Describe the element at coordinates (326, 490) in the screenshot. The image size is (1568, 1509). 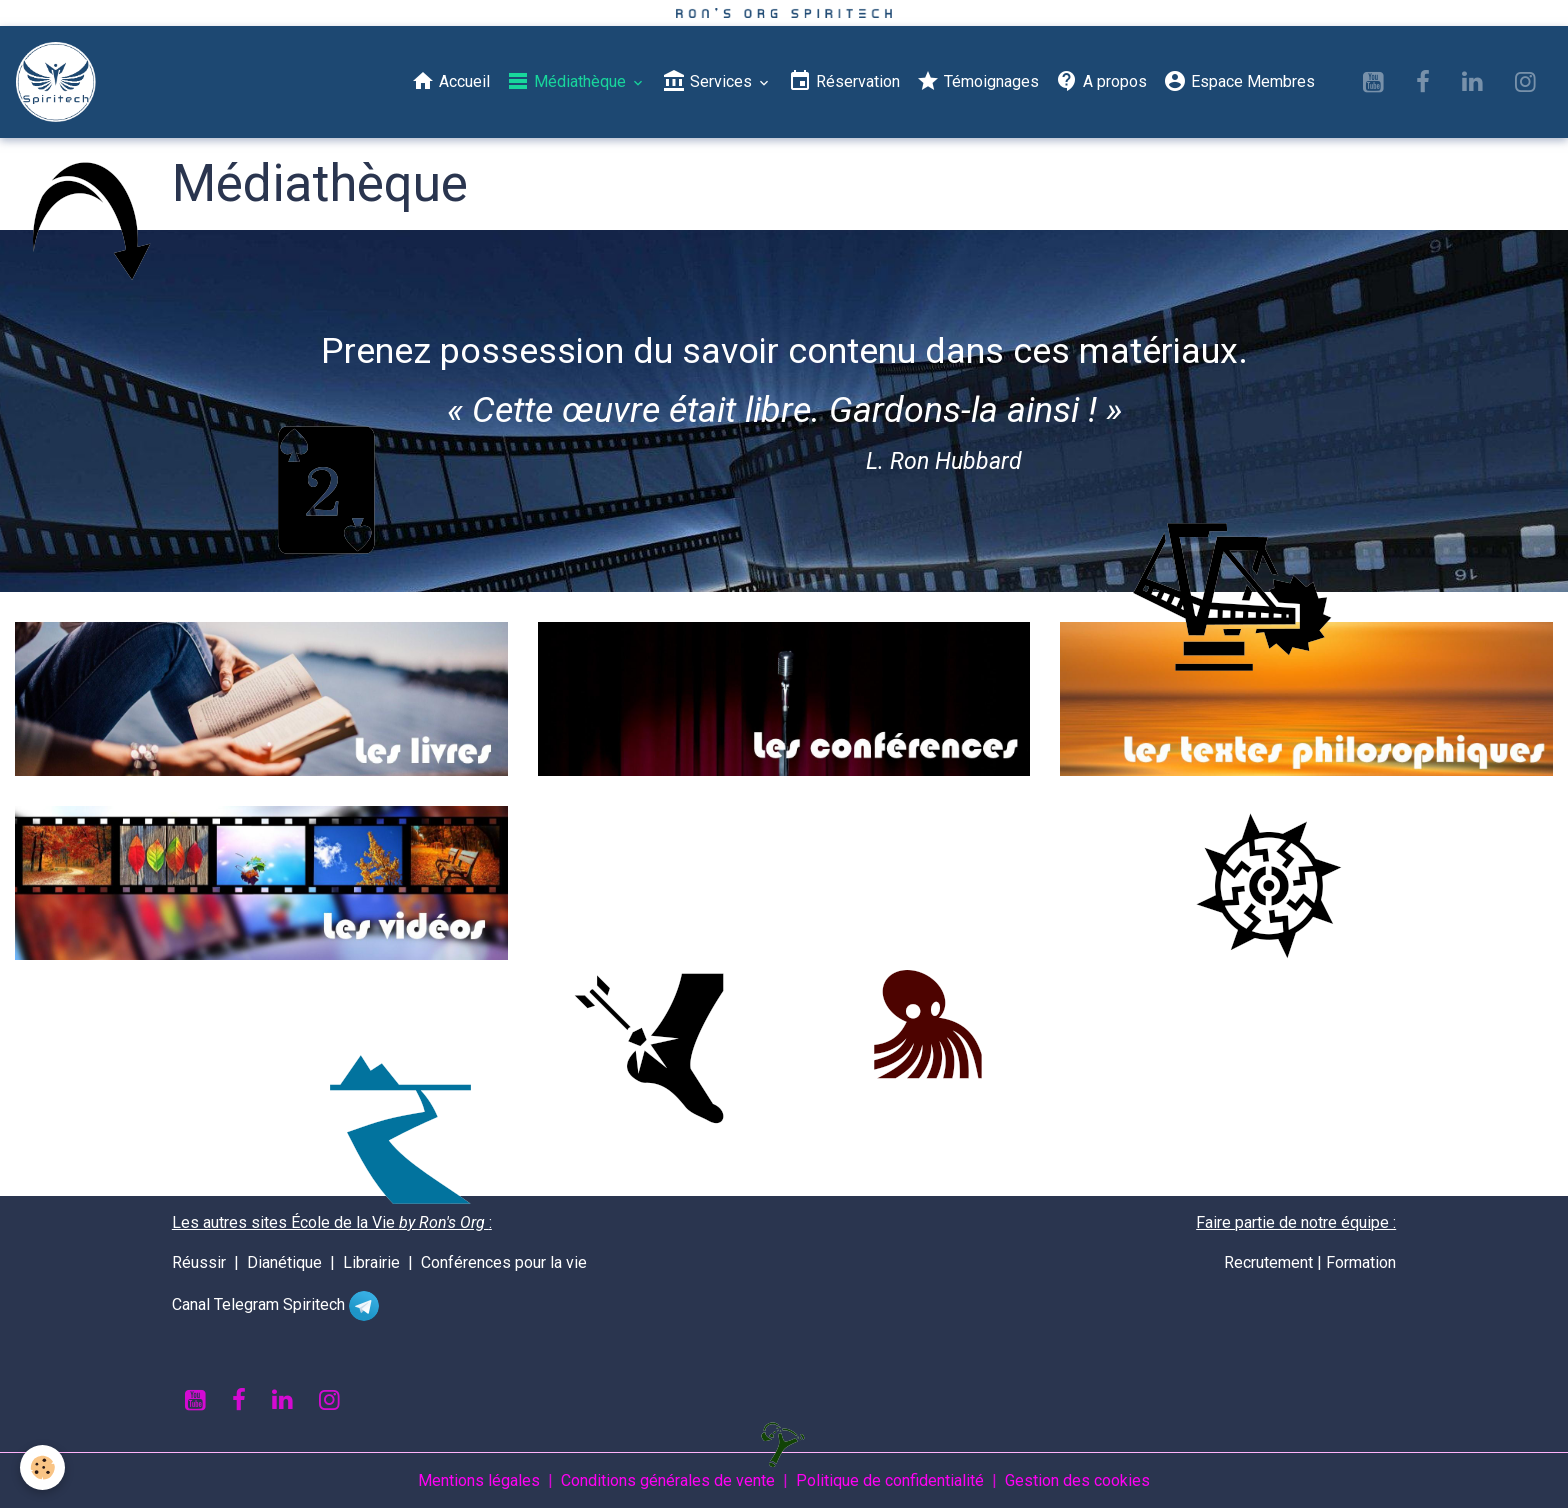
I see `two of spades playing card` at that location.